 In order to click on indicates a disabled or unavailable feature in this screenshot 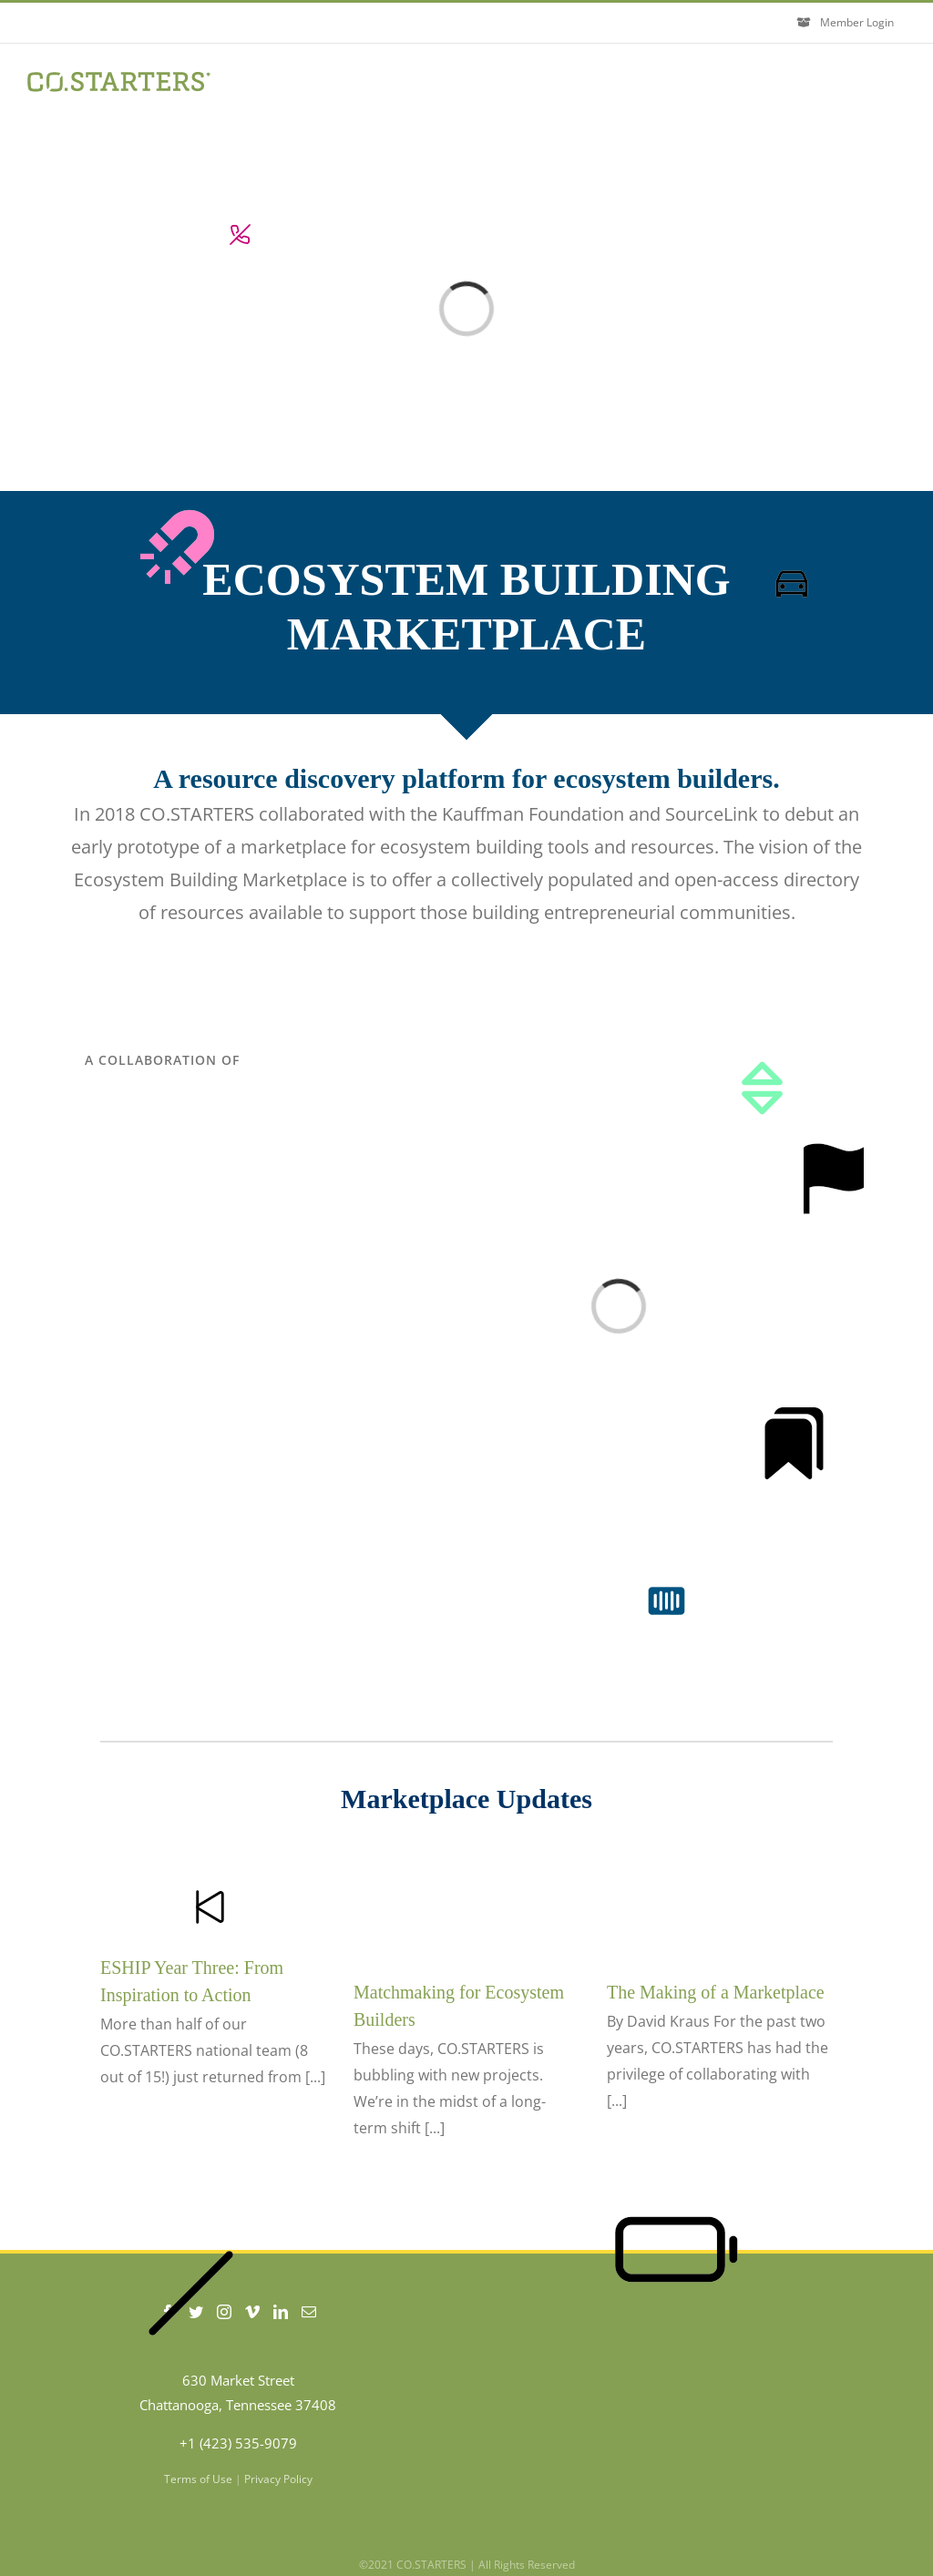, I will do `click(190, 2293)`.